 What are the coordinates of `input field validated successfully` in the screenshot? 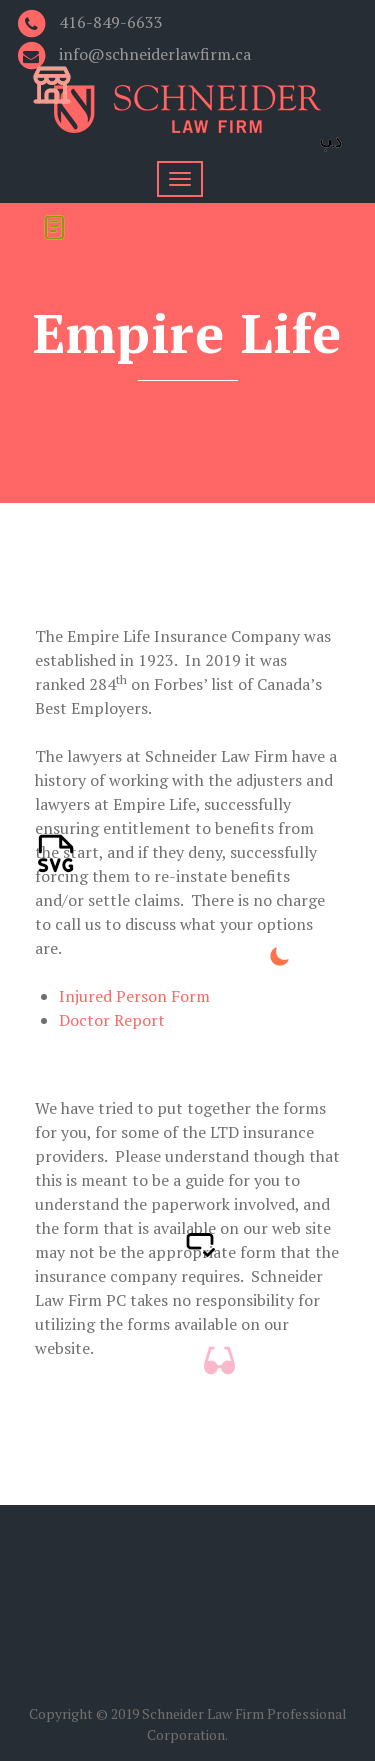 It's located at (200, 1242).